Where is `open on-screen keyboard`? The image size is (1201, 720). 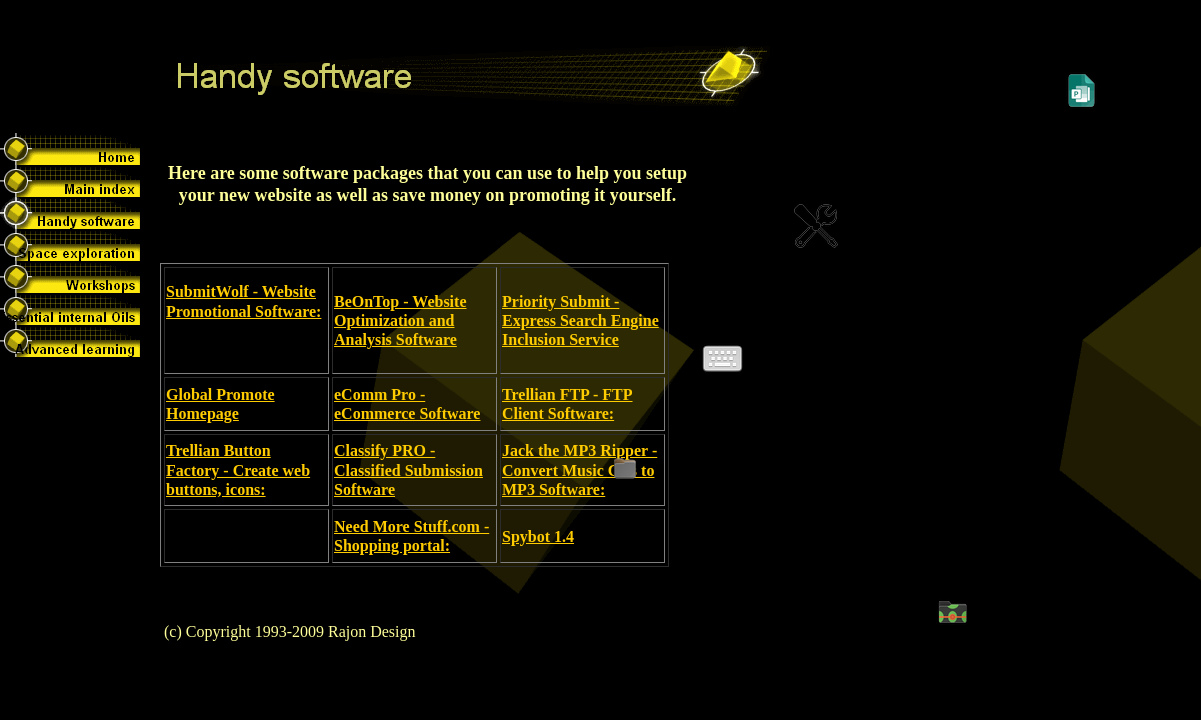
open on-screen keyboard is located at coordinates (722, 358).